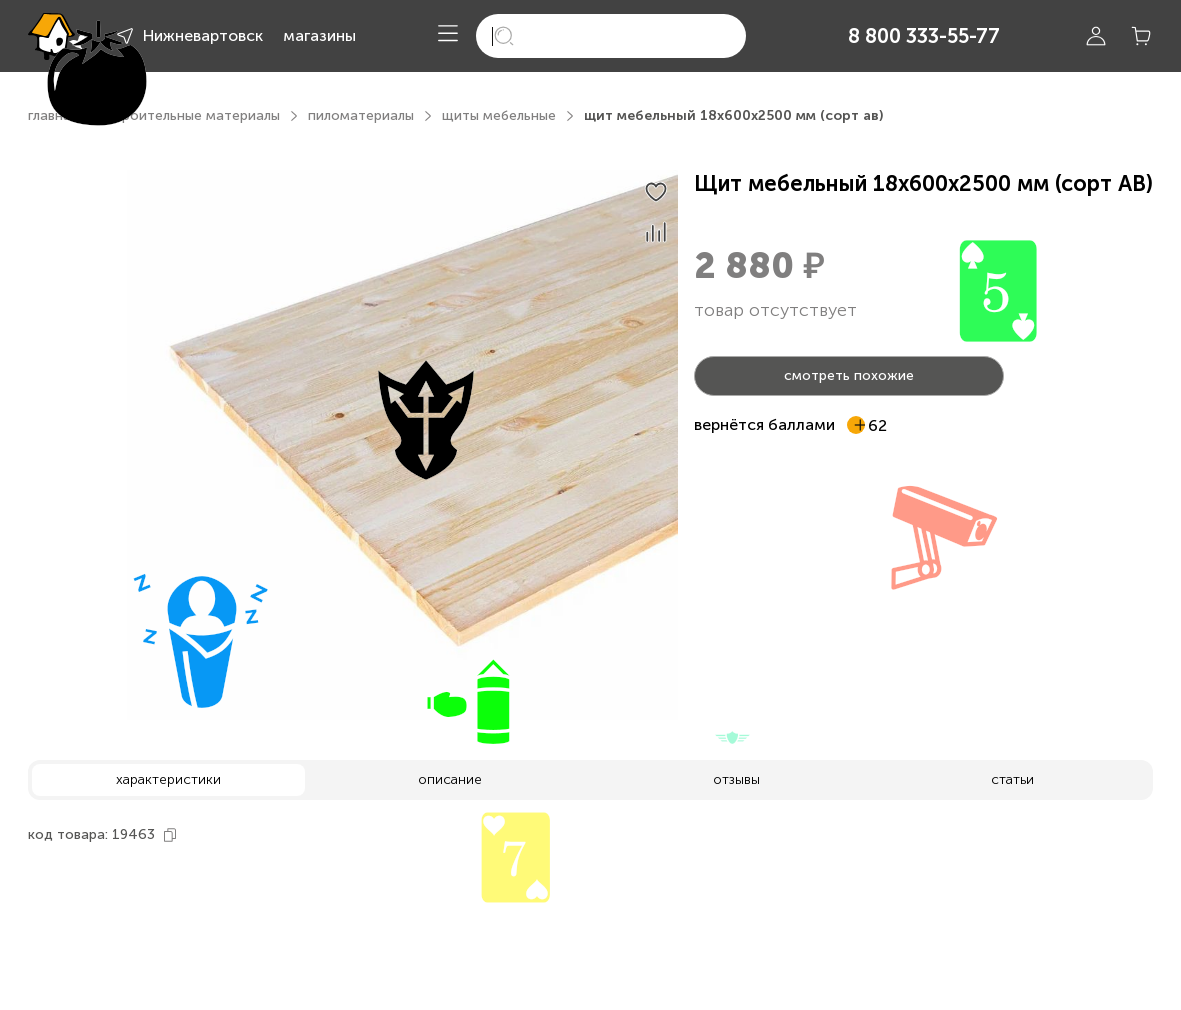 This screenshot has width=1181, height=1010. Describe the element at coordinates (943, 537) in the screenshot. I see `access security camera footage` at that location.